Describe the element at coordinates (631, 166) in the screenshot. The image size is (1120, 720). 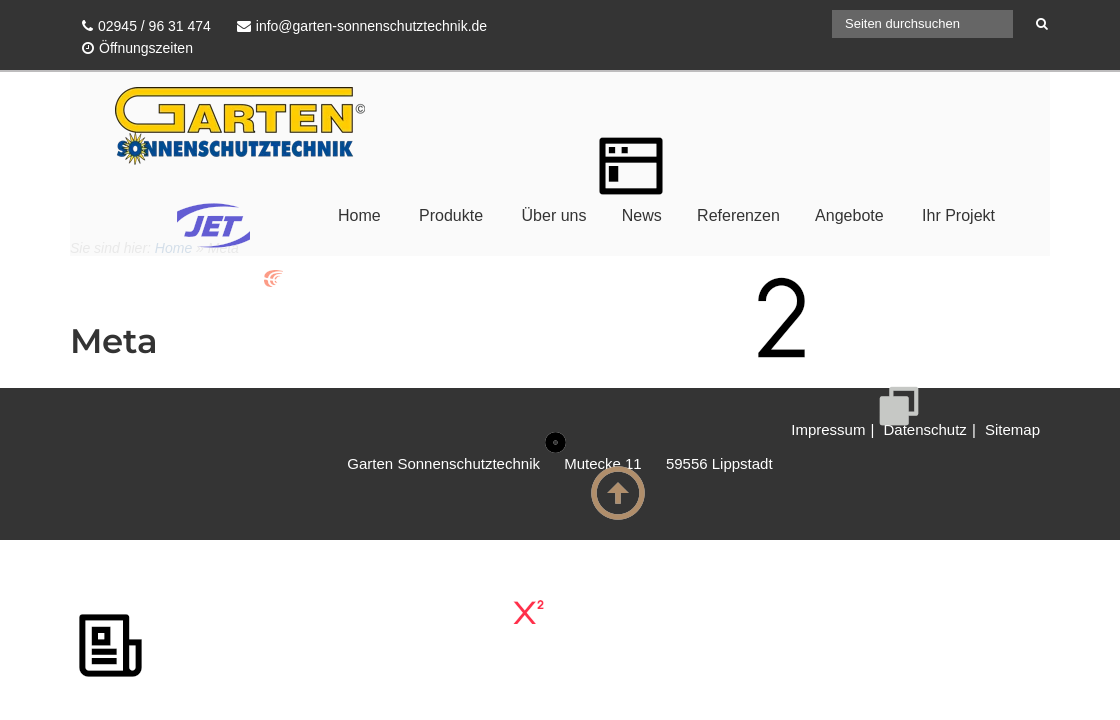
I see `open terminal or command line interface` at that location.